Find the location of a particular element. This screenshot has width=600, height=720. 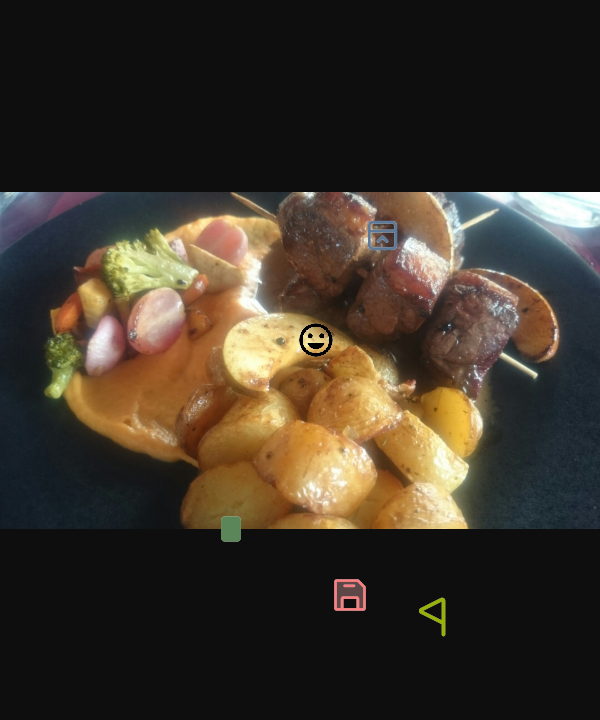

mark or flag an item for review is located at coordinates (433, 617).